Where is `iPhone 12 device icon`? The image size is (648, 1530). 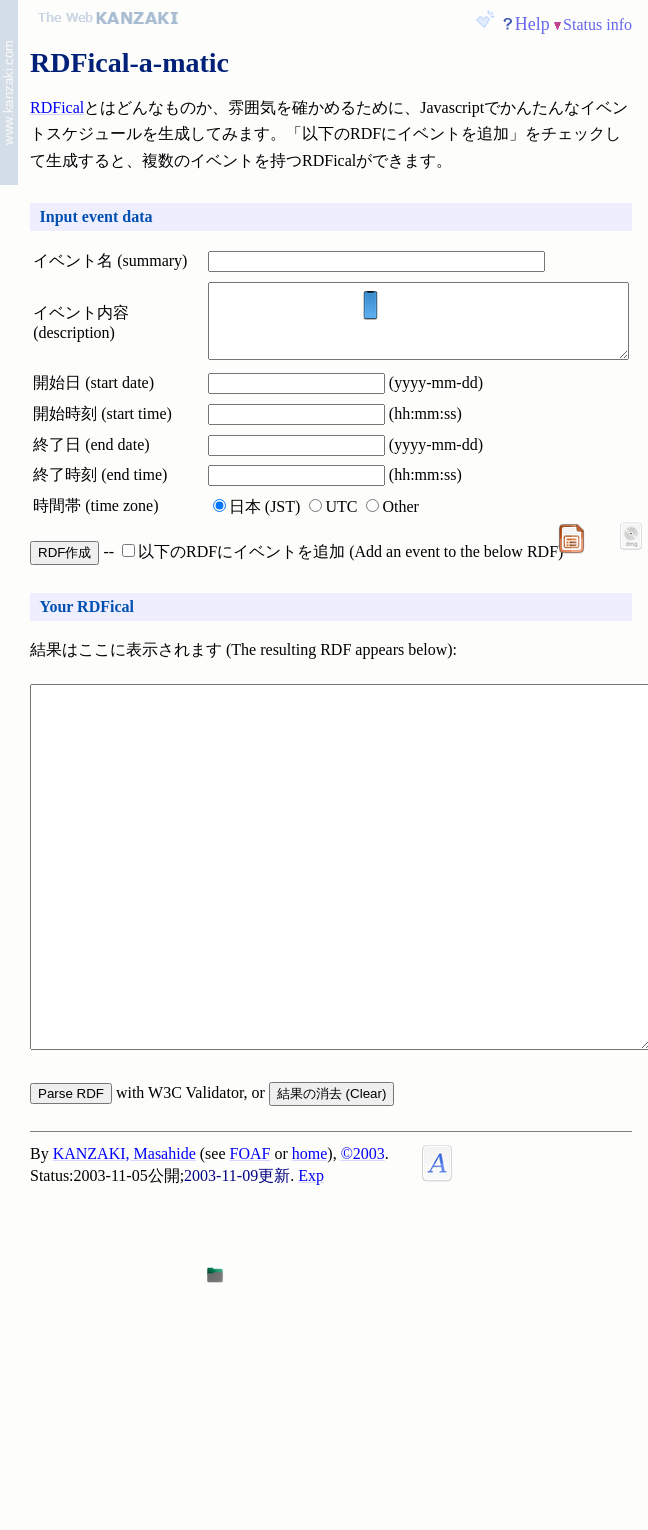
iPhone 12 device icon is located at coordinates (370, 305).